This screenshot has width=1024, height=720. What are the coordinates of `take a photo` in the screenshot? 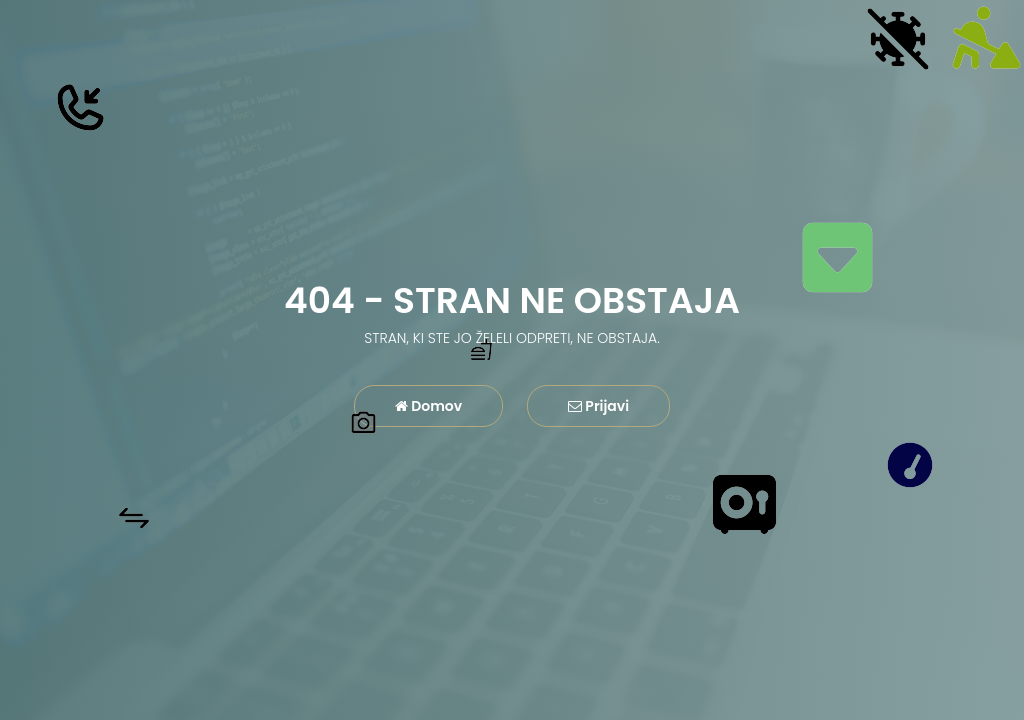 It's located at (363, 423).